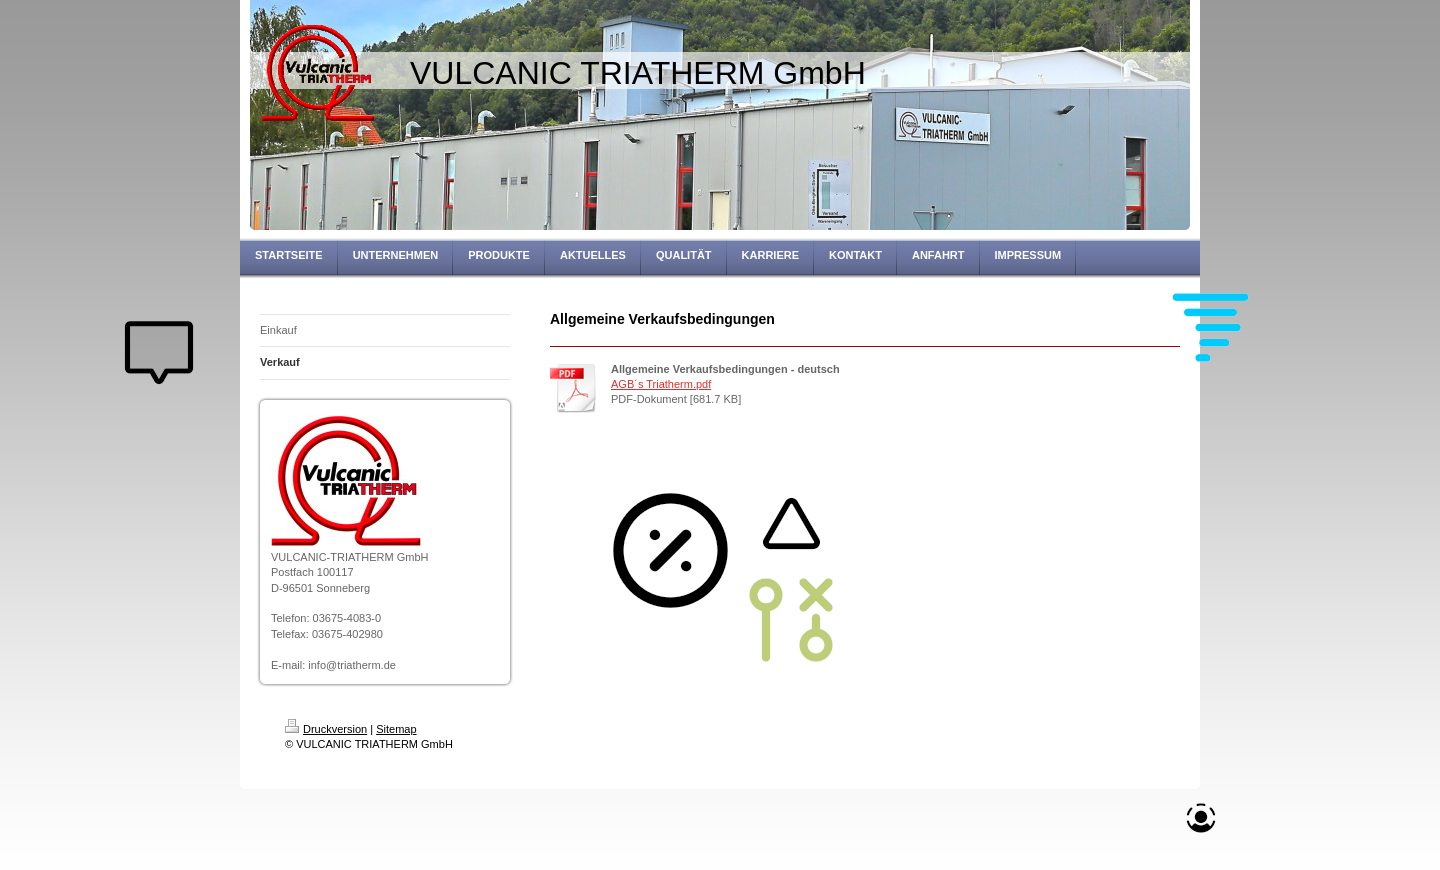 This screenshot has height=870, width=1440. What do you see at coordinates (670, 550) in the screenshot?
I see `view available discounts or promotions` at bounding box center [670, 550].